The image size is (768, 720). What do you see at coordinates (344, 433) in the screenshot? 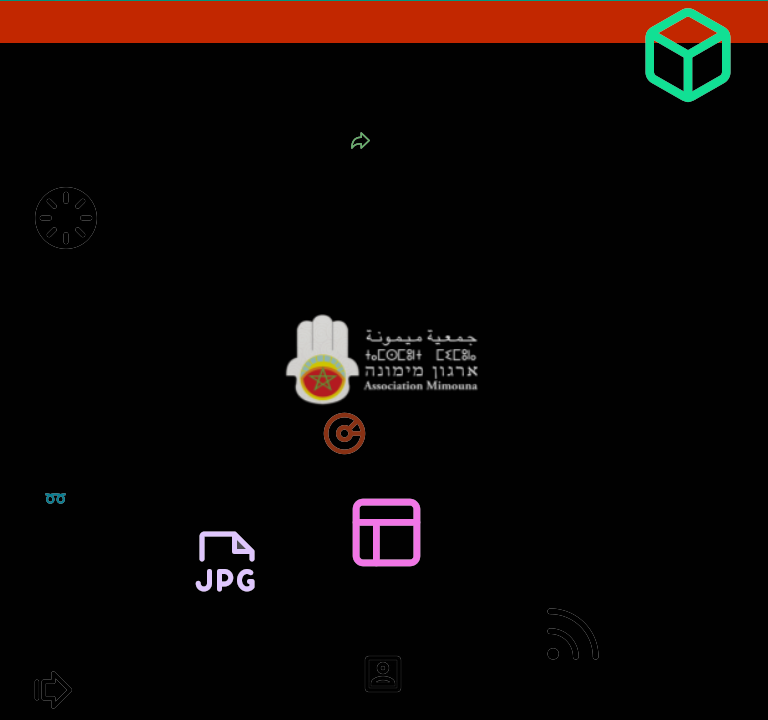
I see `play or access music library` at bounding box center [344, 433].